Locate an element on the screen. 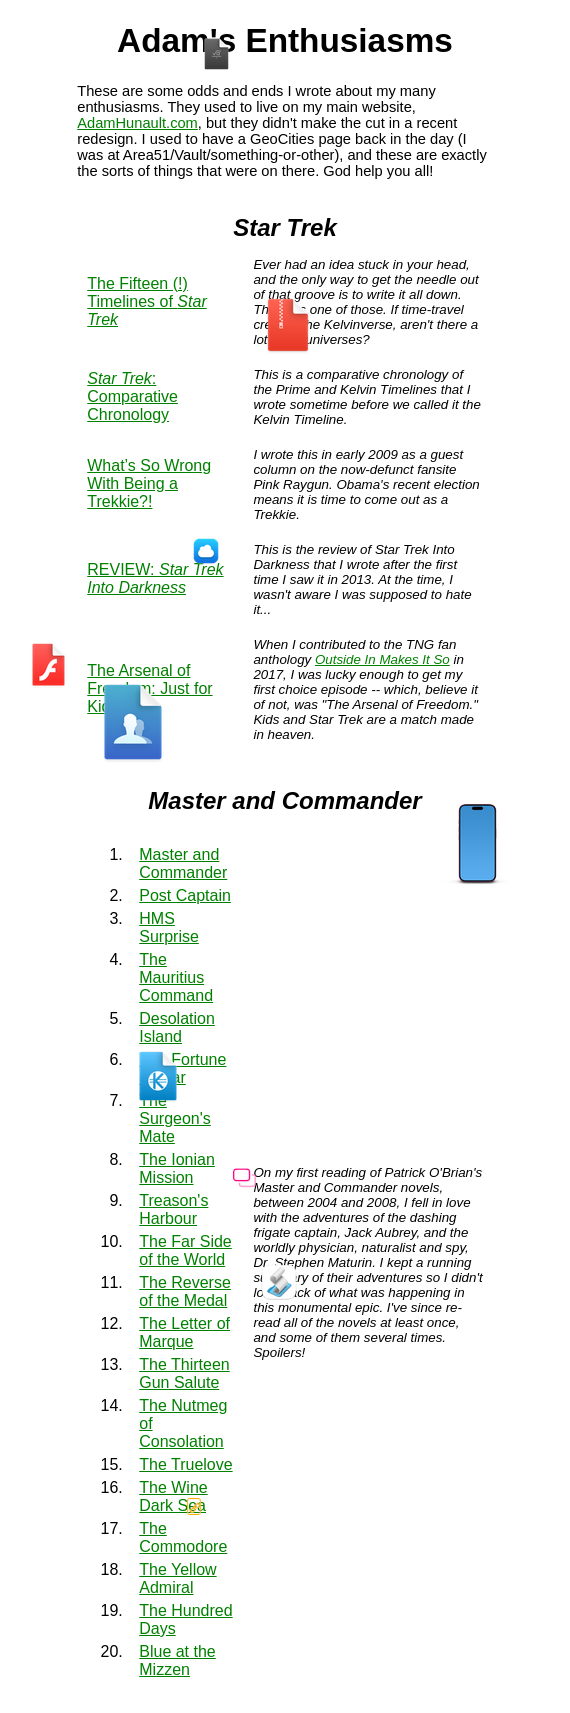  open the documents app is located at coordinates (194, 1506).